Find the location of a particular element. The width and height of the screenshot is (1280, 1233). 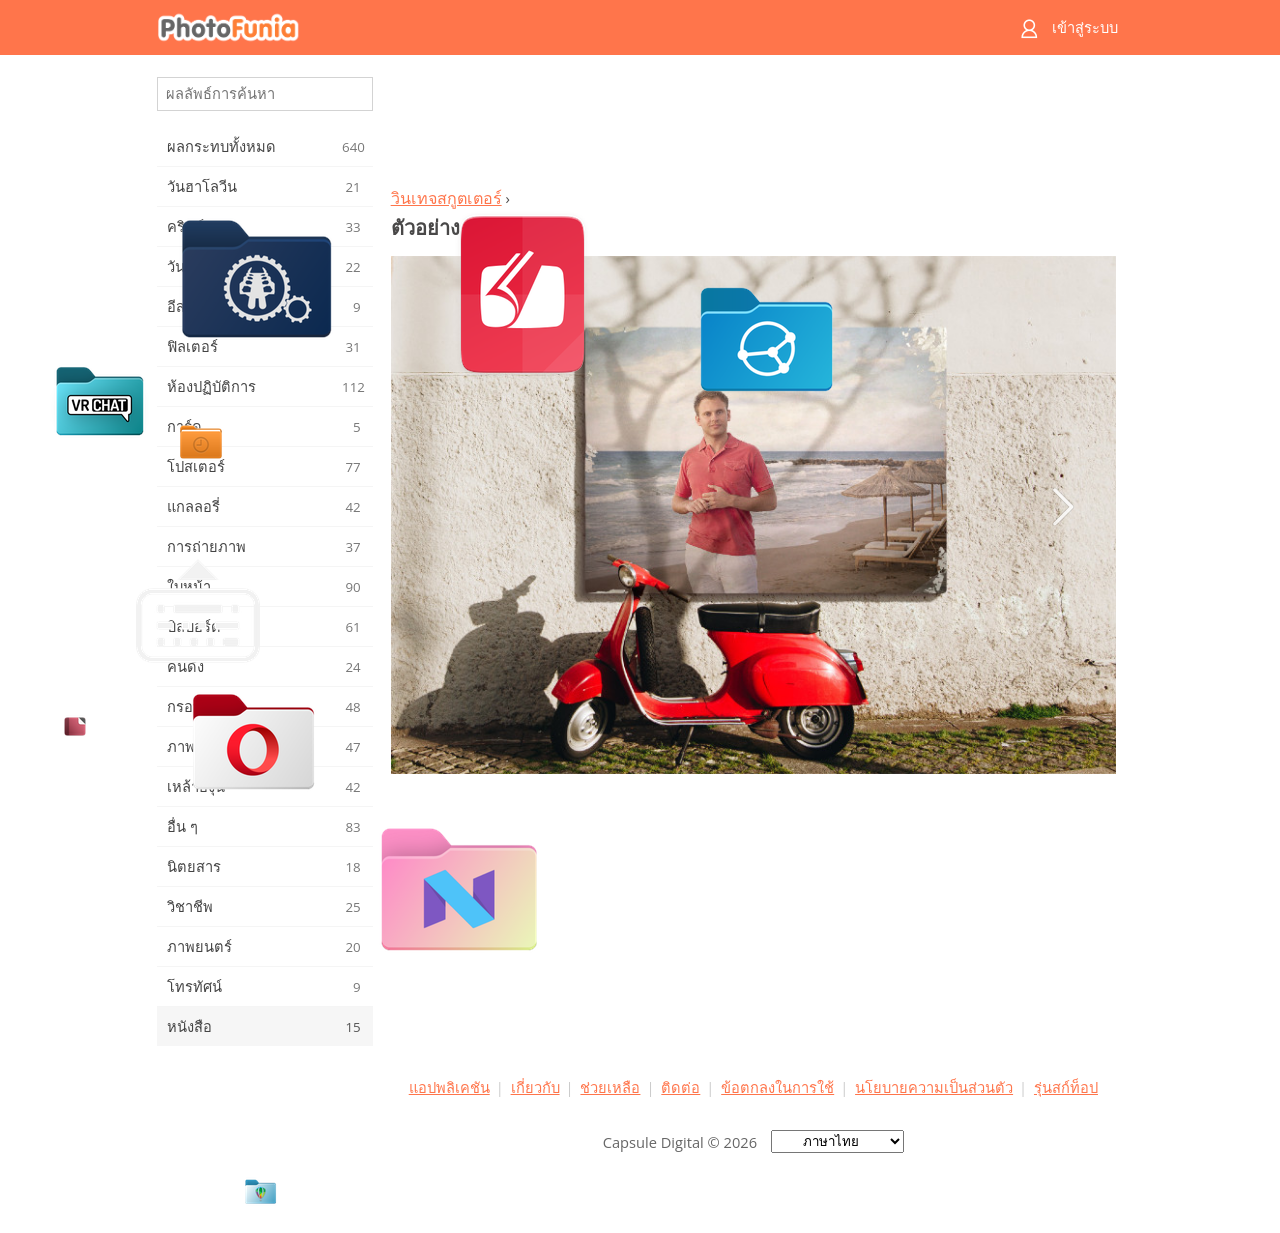

open android nougat files folder is located at coordinates (458, 893).